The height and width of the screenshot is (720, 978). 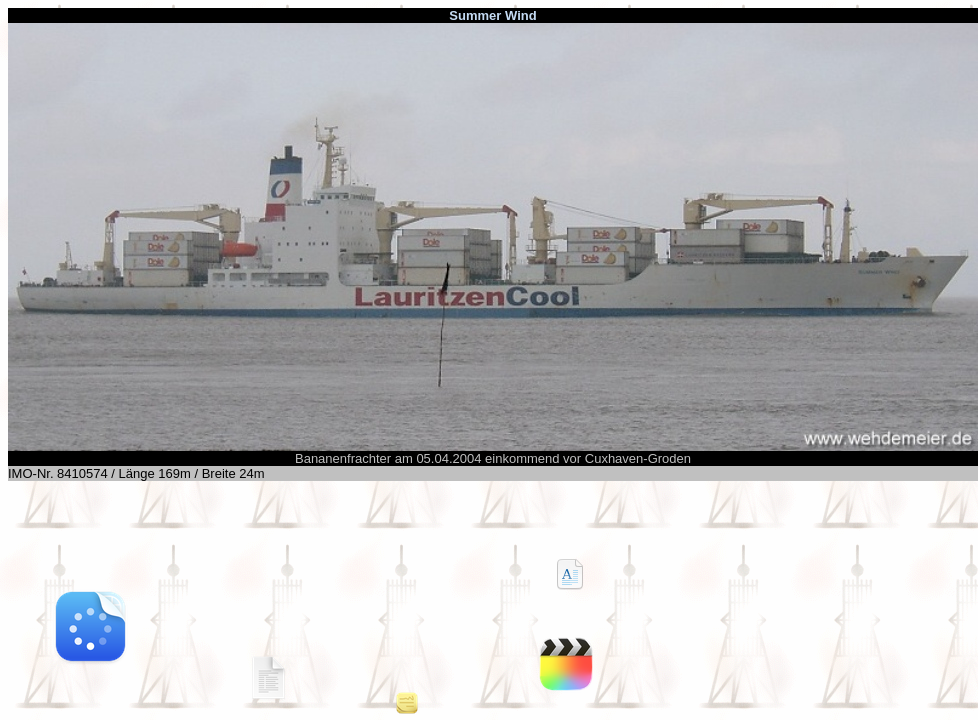 What do you see at coordinates (407, 703) in the screenshot?
I see `open the stickies app for quick notes` at bounding box center [407, 703].